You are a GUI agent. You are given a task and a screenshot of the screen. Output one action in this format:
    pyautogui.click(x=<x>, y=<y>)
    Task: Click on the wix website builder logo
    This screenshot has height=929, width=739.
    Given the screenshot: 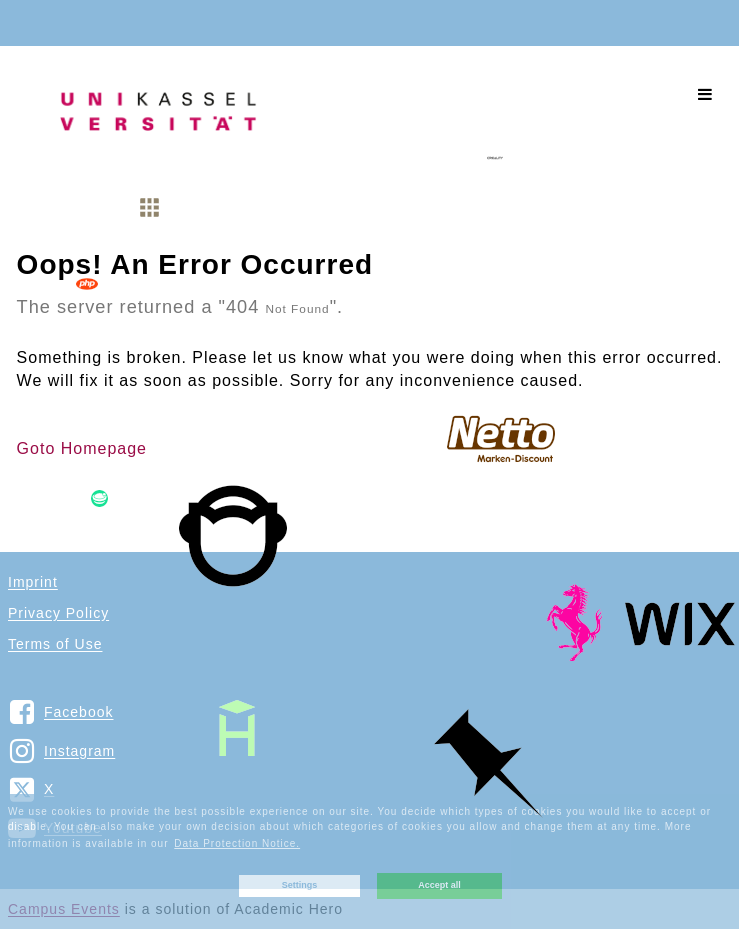 What is the action you would take?
    pyautogui.click(x=680, y=624)
    